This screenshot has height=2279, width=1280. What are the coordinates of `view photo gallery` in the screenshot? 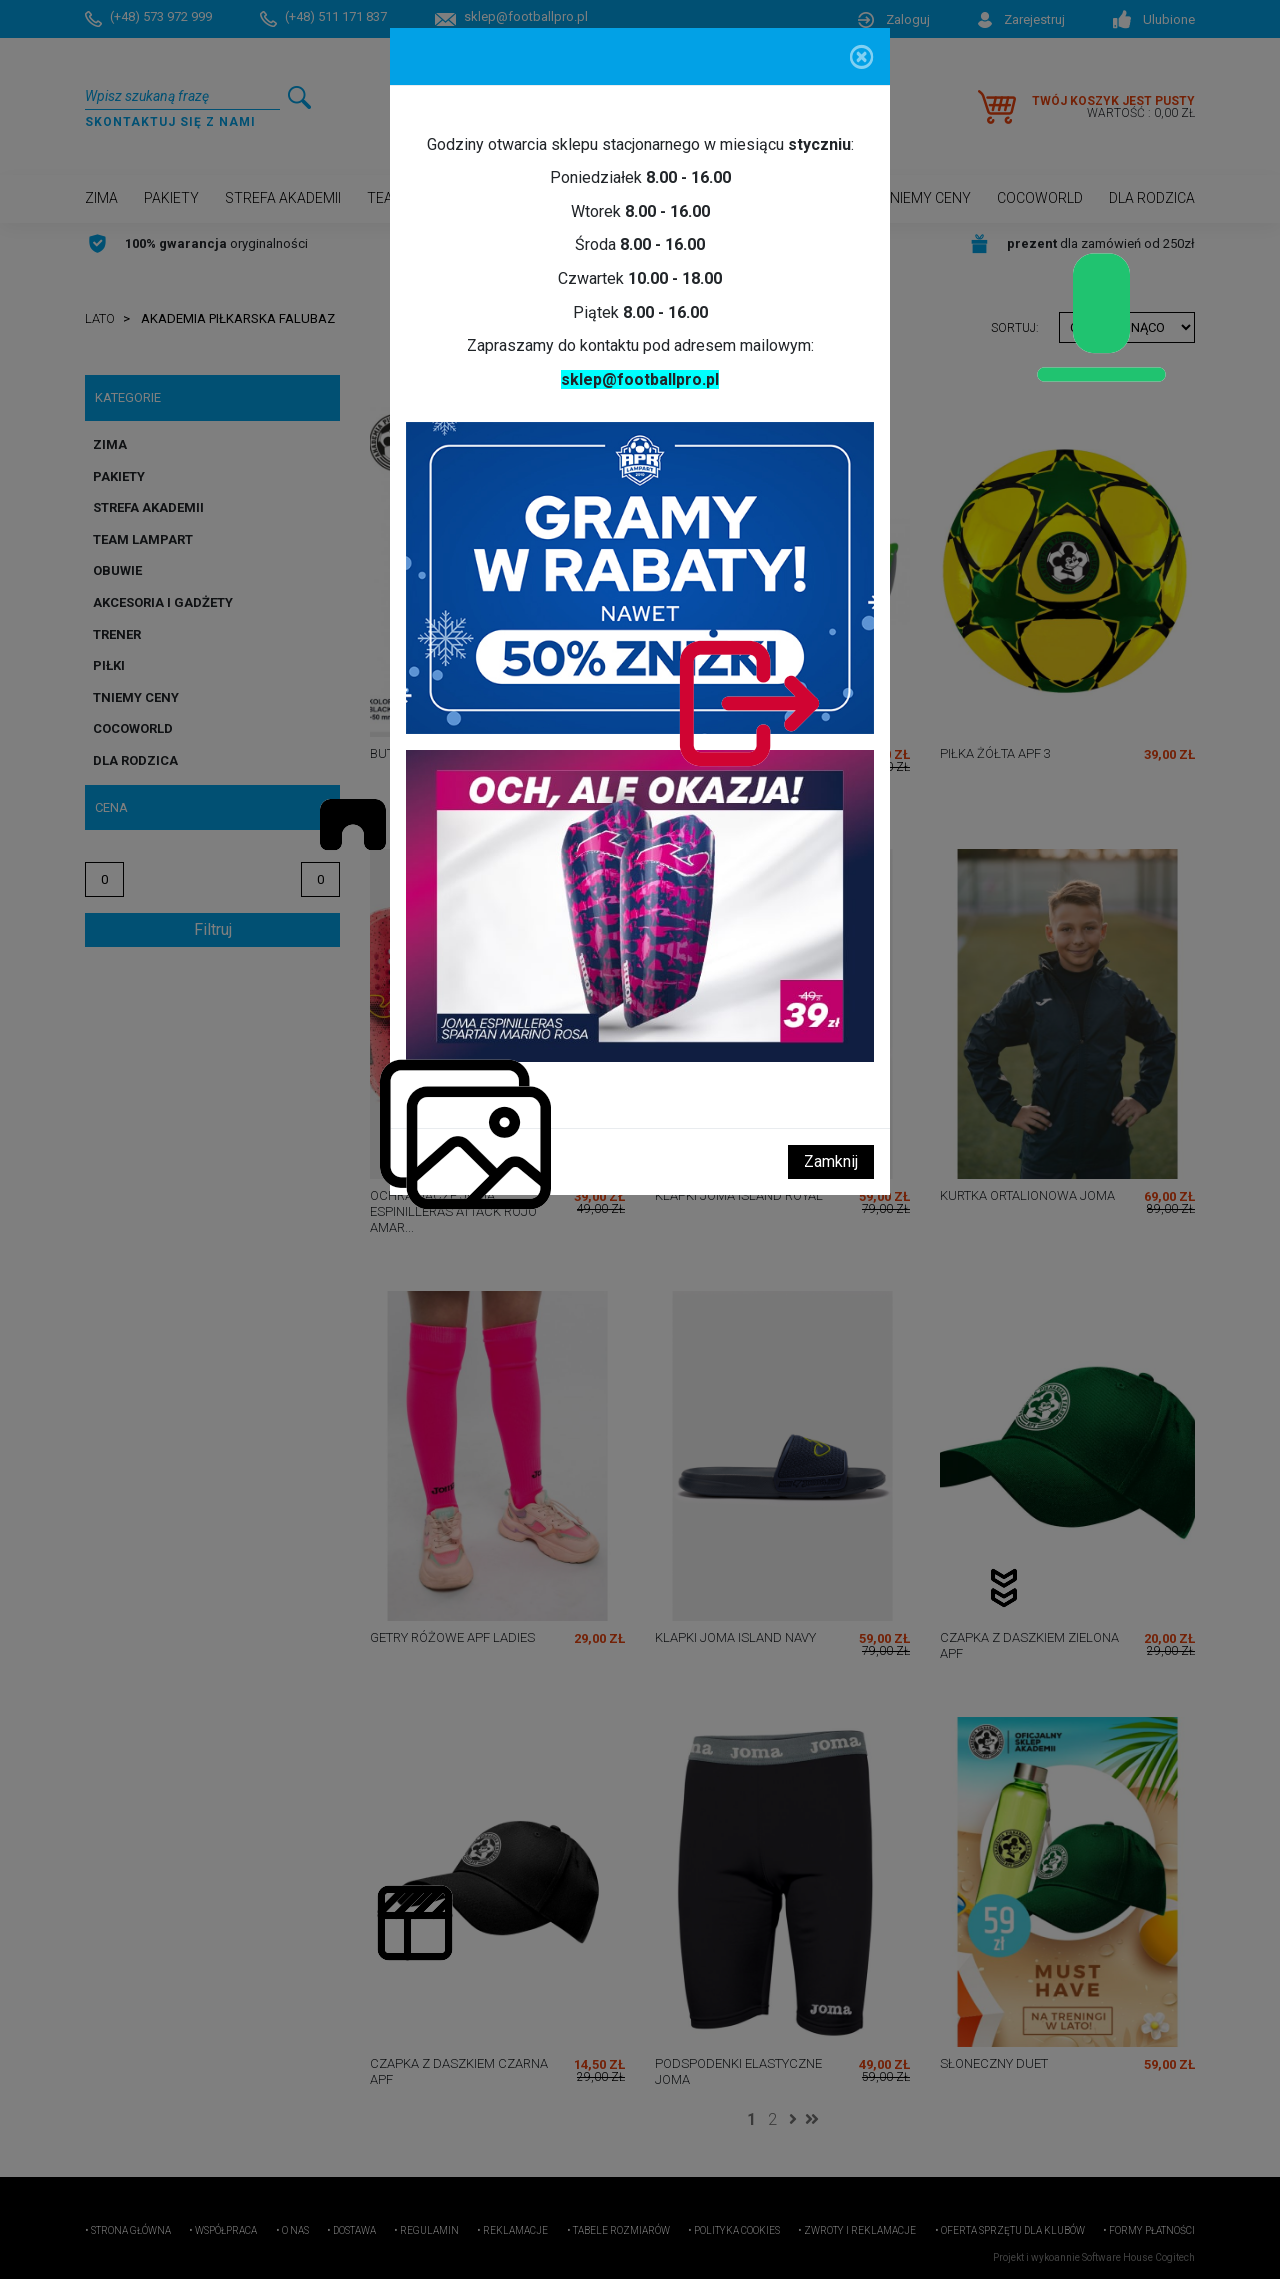 It's located at (465, 1134).